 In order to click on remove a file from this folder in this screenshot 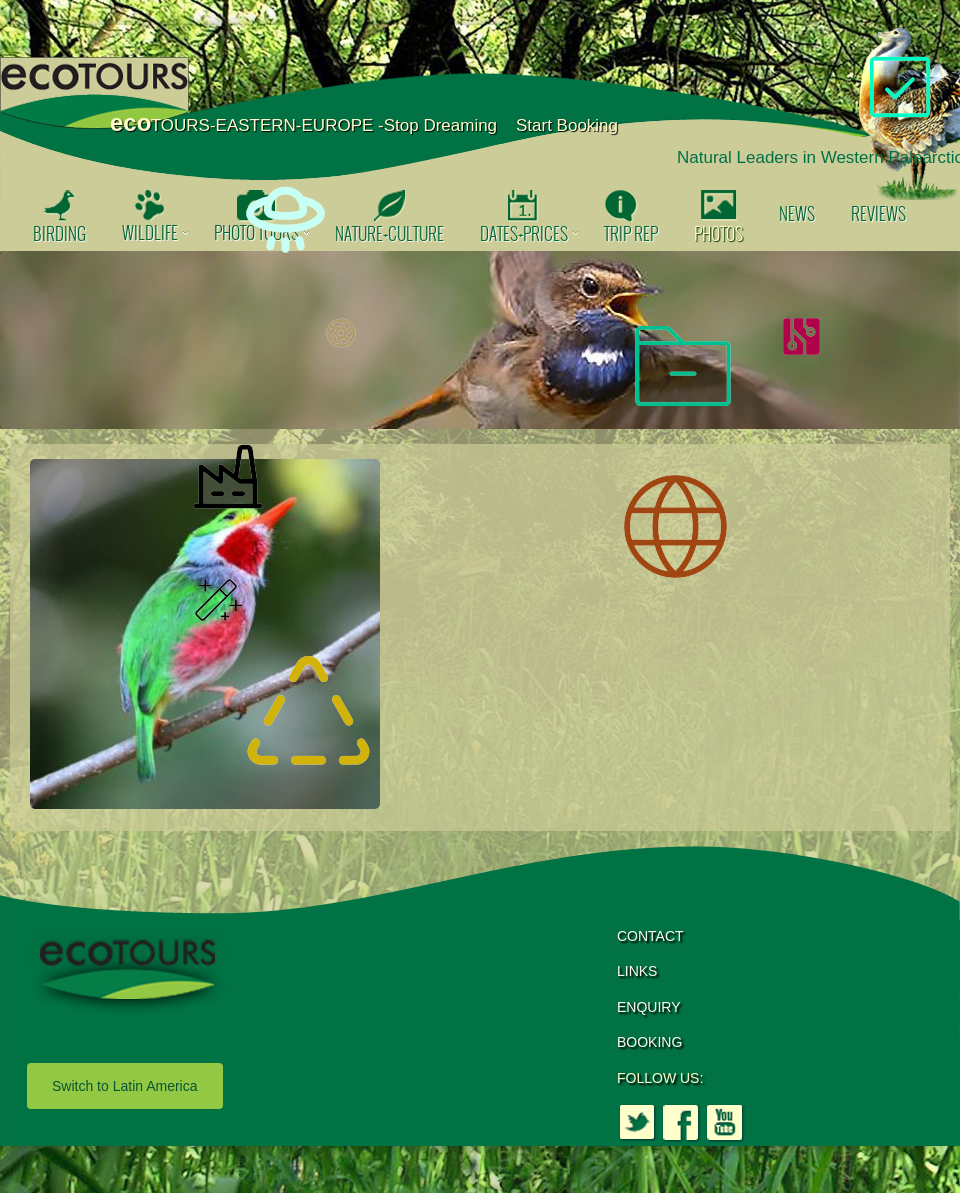, I will do `click(683, 366)`.